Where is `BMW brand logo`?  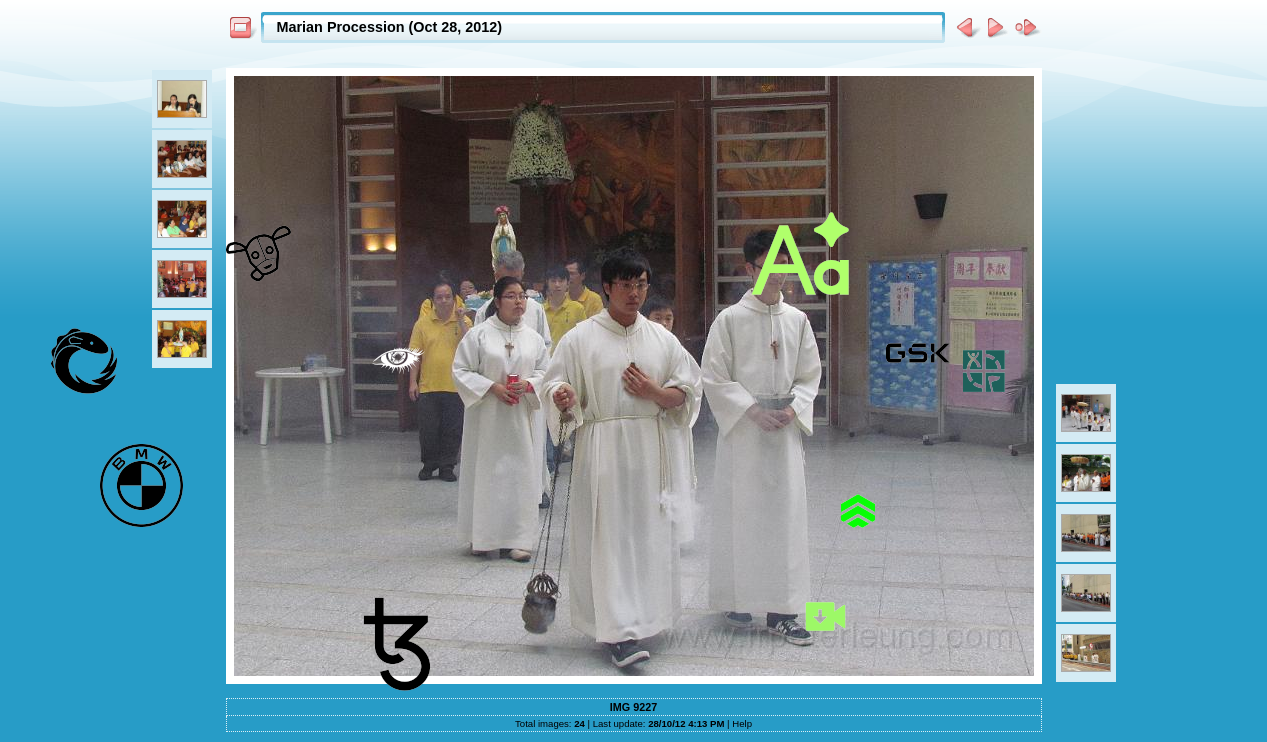
BMW brand logo is located at coordinates (141, 485).